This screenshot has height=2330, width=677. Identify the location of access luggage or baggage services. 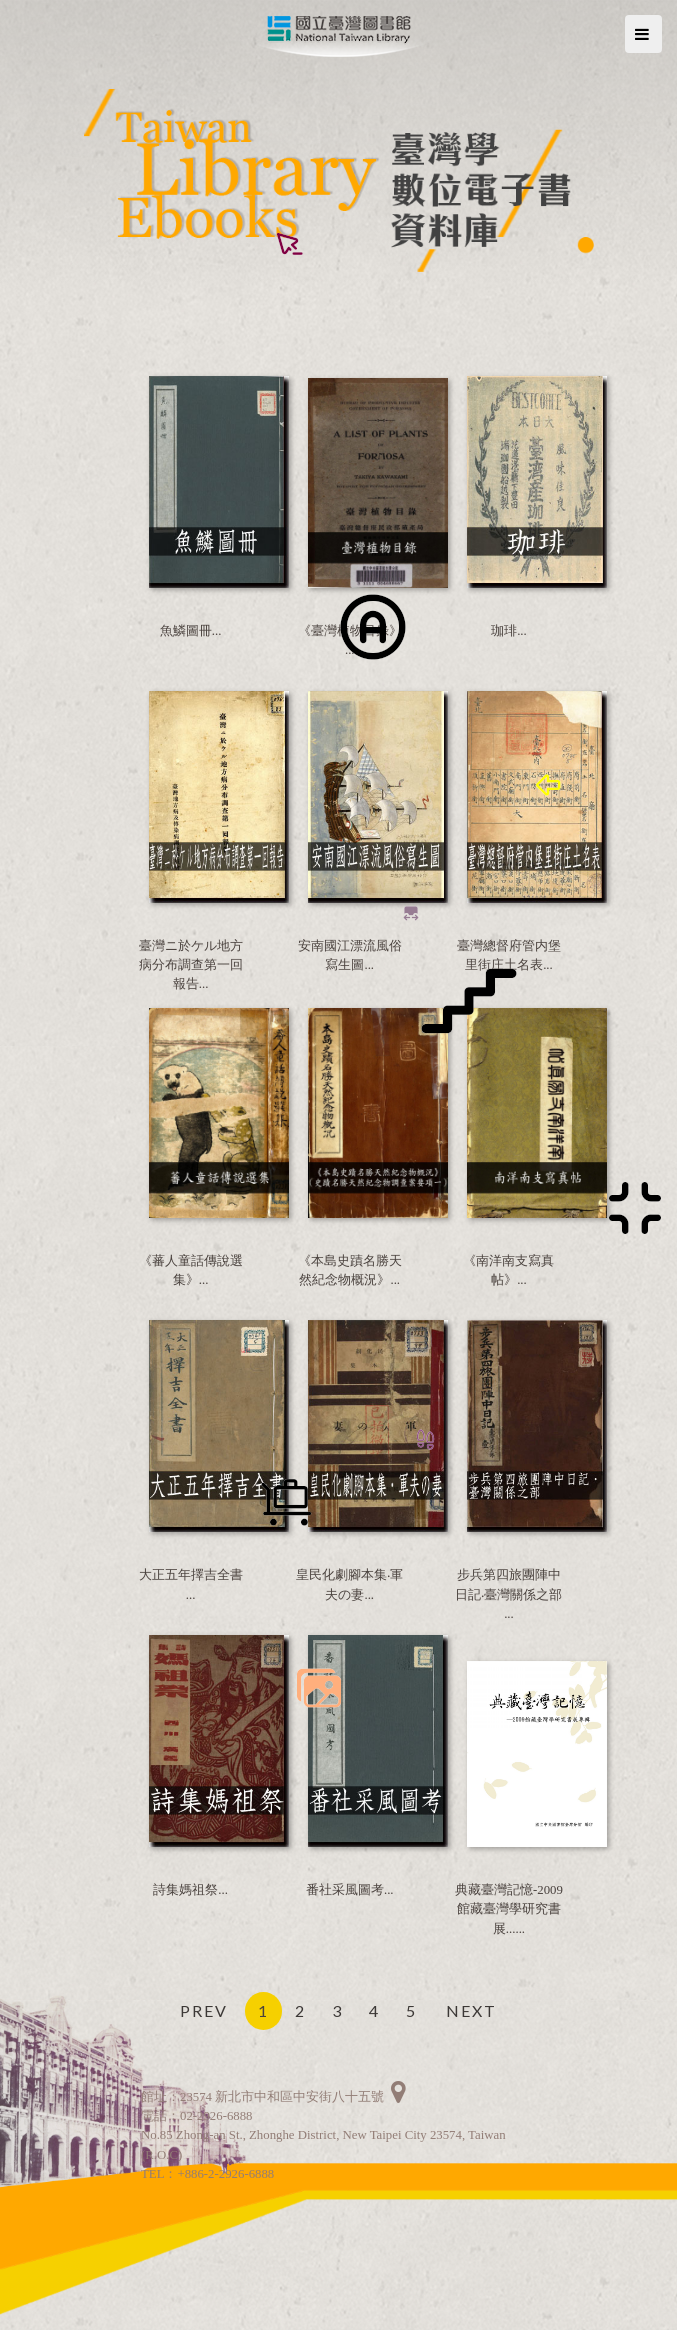
(285, 1501).